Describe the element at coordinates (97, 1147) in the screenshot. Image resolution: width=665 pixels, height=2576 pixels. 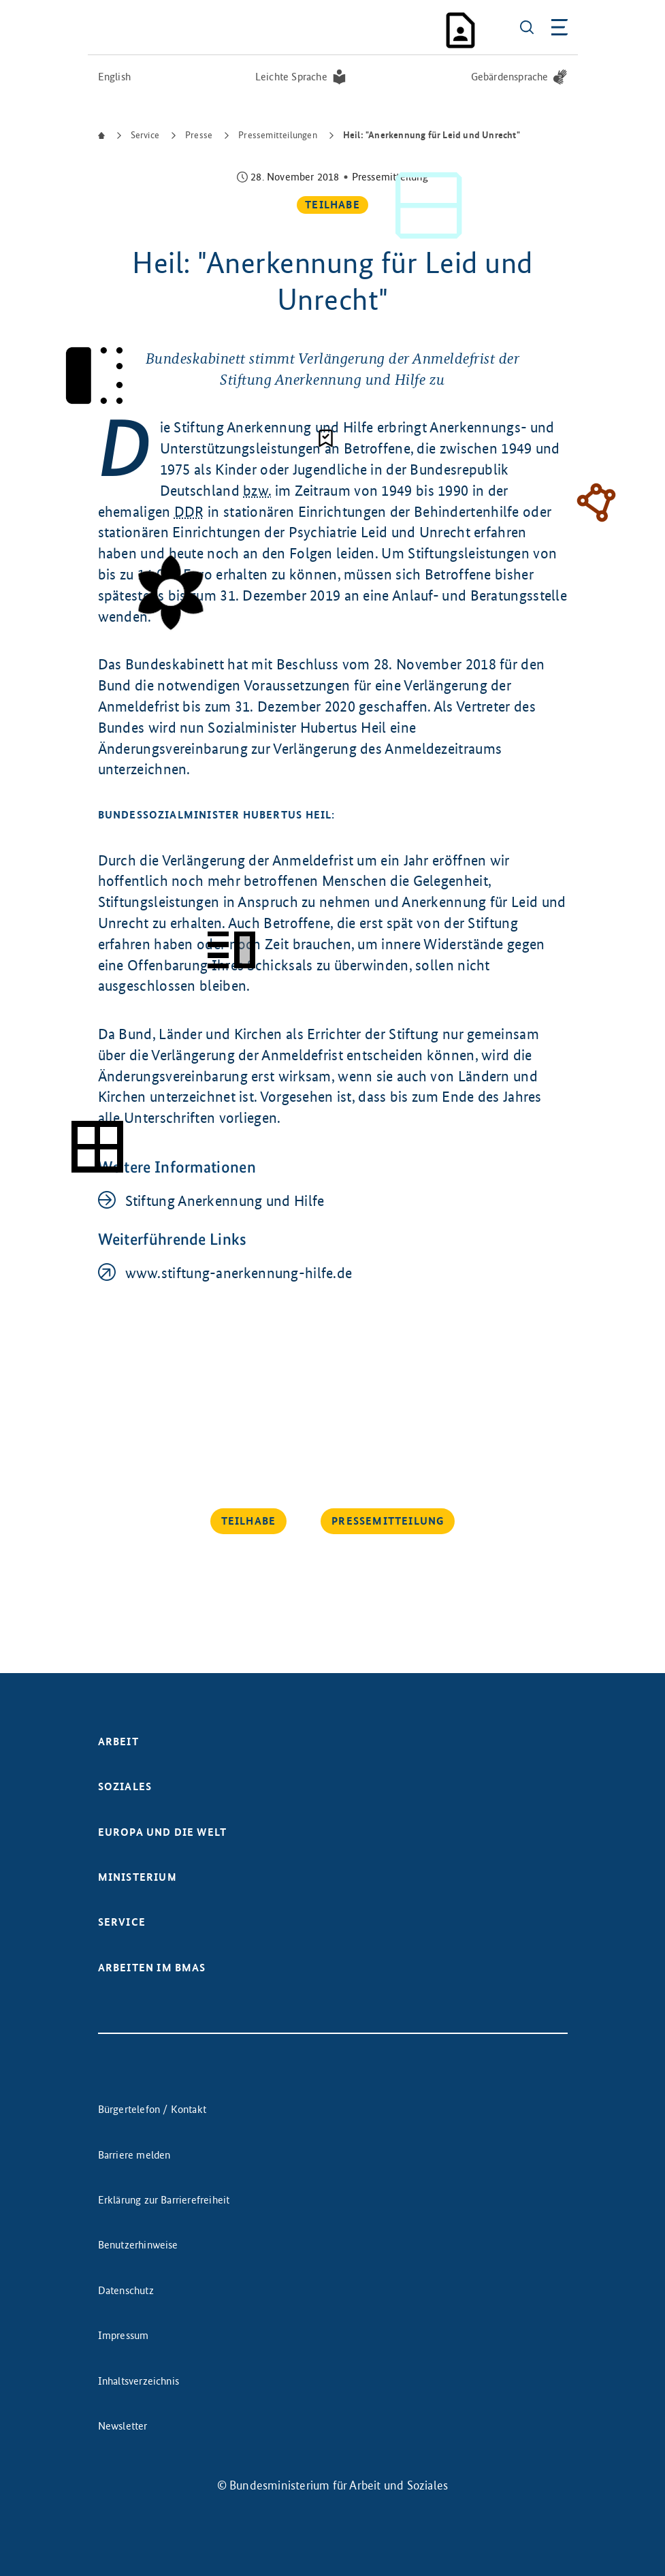
I see `toggle all borders on a table or cell` at that location.